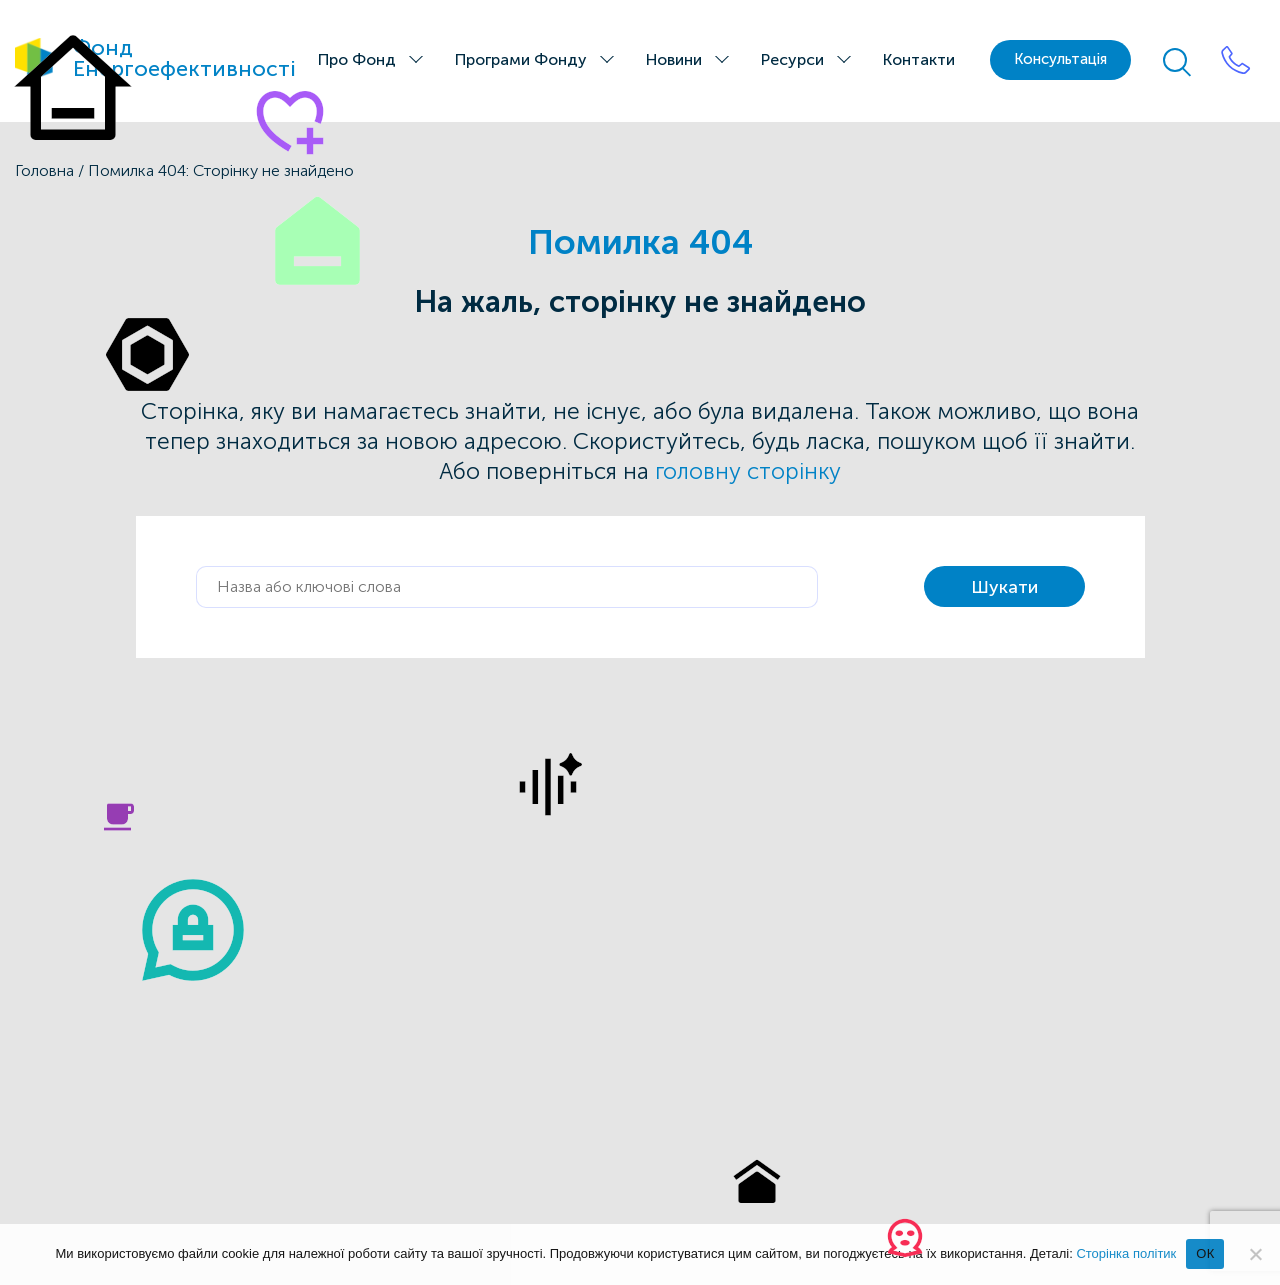 The image size is (1280, 1285). What do you see at coordinates (290, 121) in the screenshot?
I see `add to favorites` at bounding box center [290, 121].